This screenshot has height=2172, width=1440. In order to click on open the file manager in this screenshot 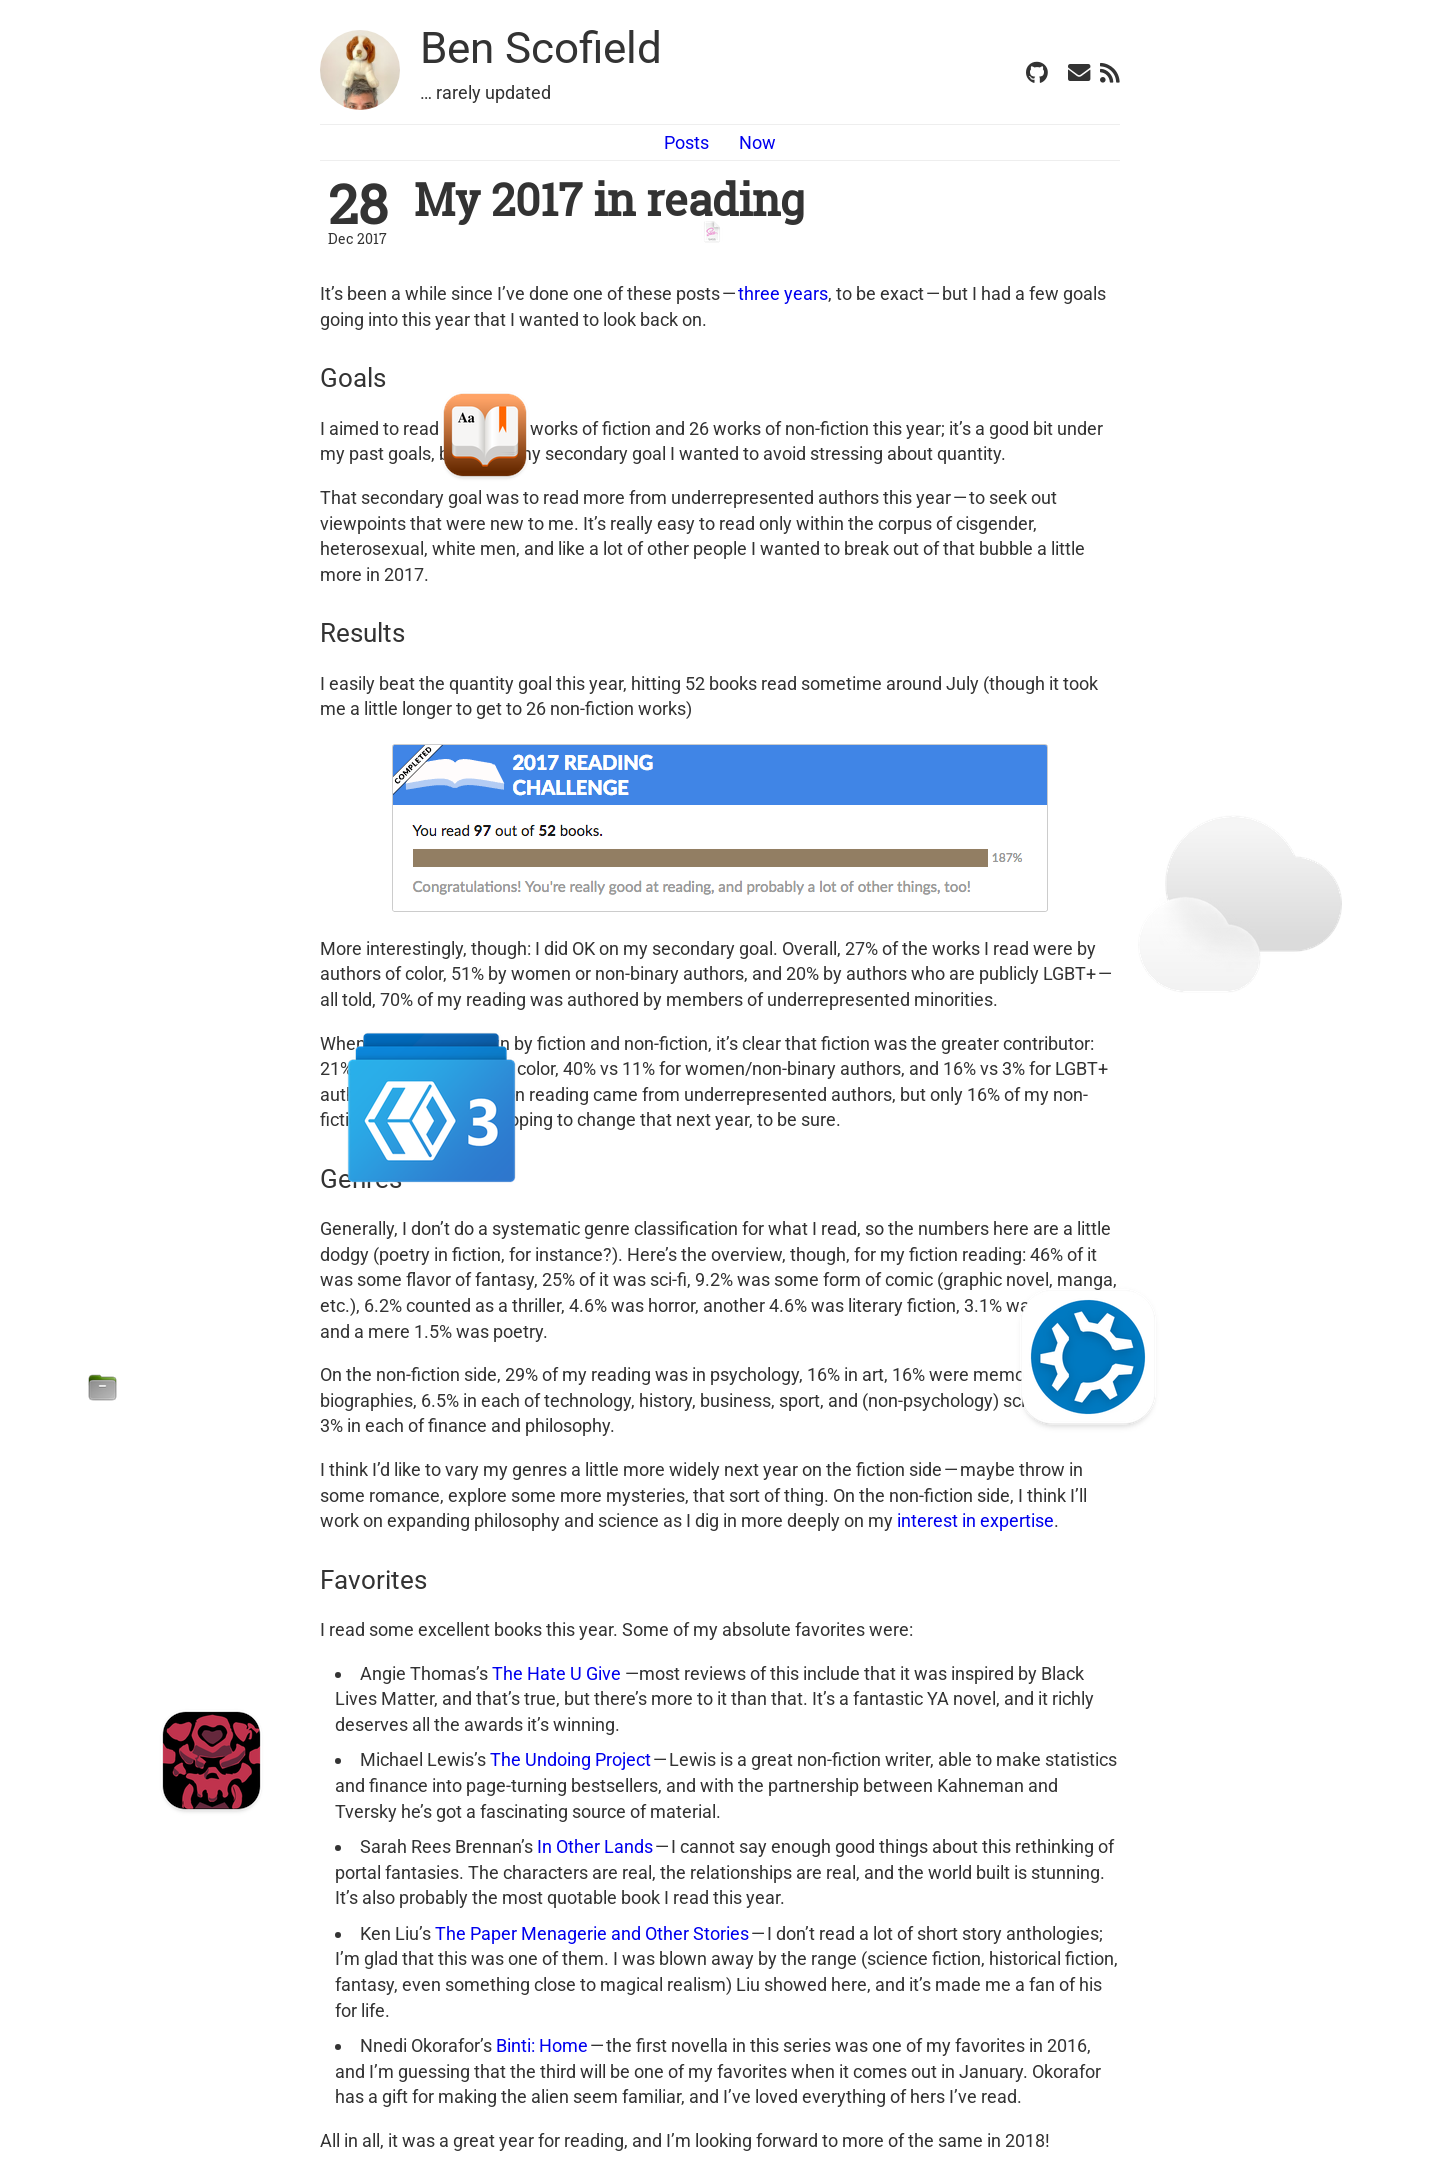, I will do `click(102, 1387)`.